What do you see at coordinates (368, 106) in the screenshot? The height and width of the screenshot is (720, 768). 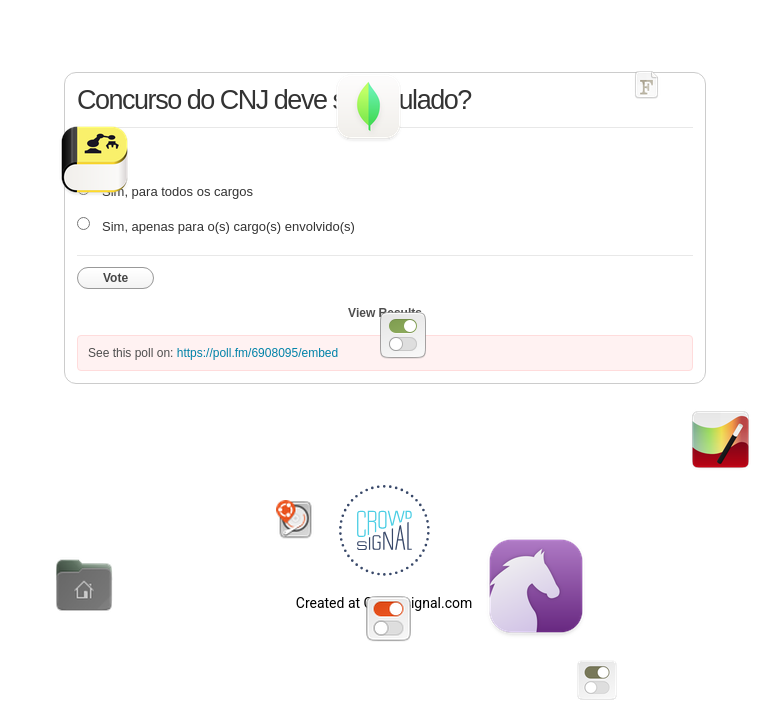 I see `open mongodb compass database management app` at bounding box center [368, 106].